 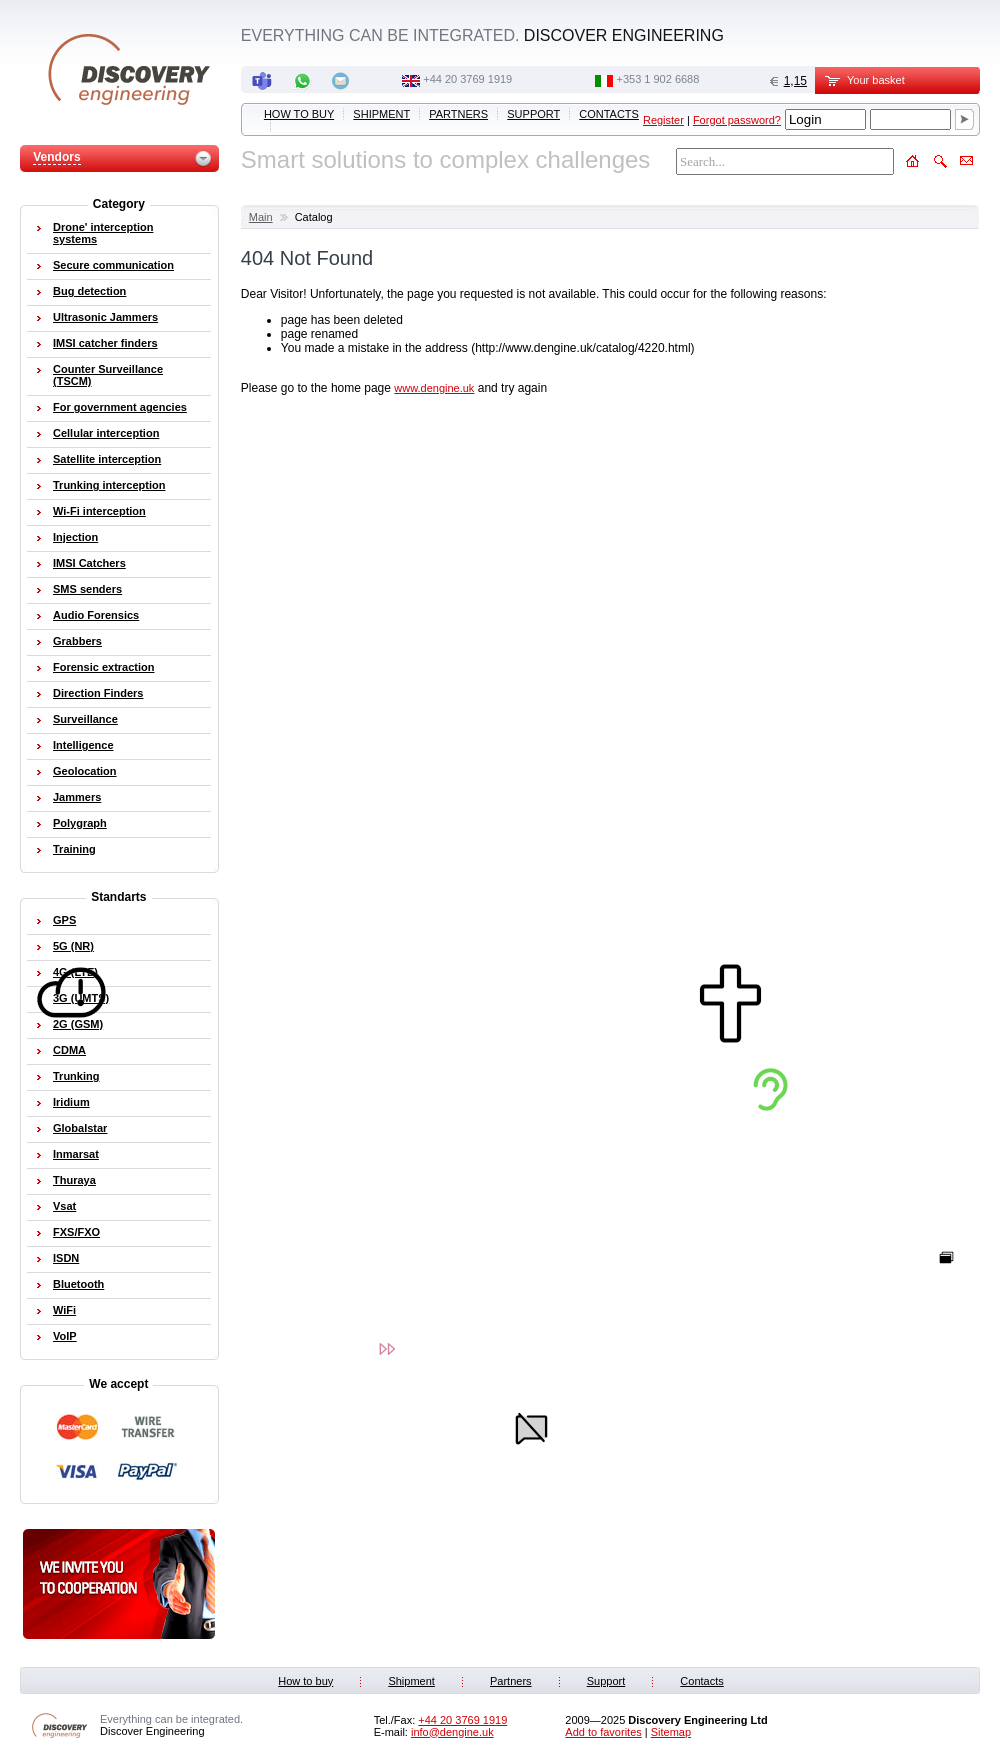 I want to click on mute or disable chat notifications, so click(x=531, y=1427).